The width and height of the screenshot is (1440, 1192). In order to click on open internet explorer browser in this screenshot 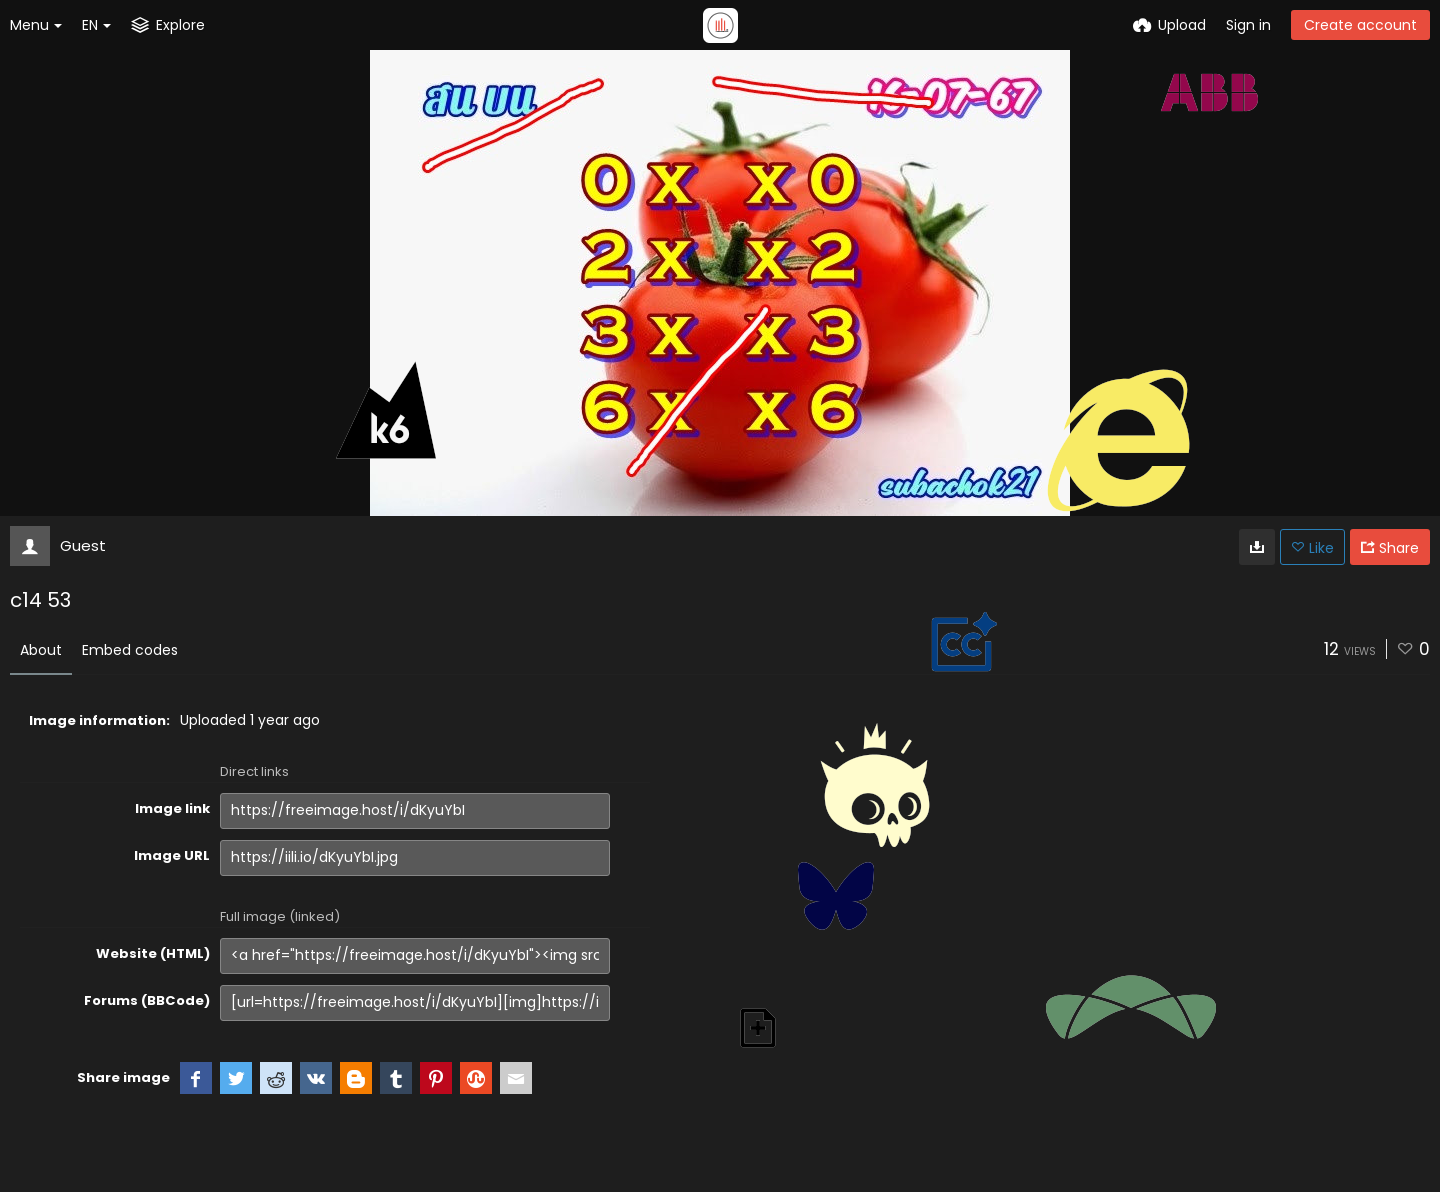, I will do `click(1118, 440)`.